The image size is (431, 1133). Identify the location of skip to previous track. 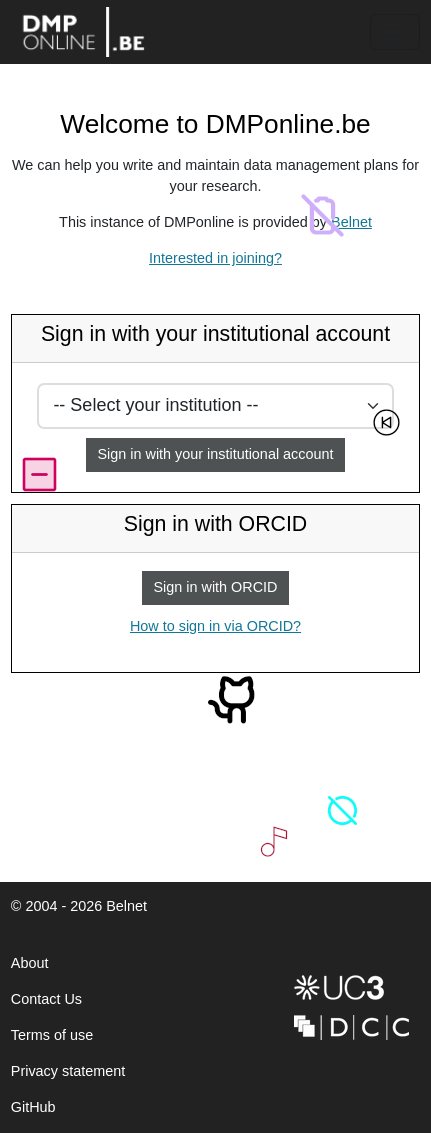
(386, 422).